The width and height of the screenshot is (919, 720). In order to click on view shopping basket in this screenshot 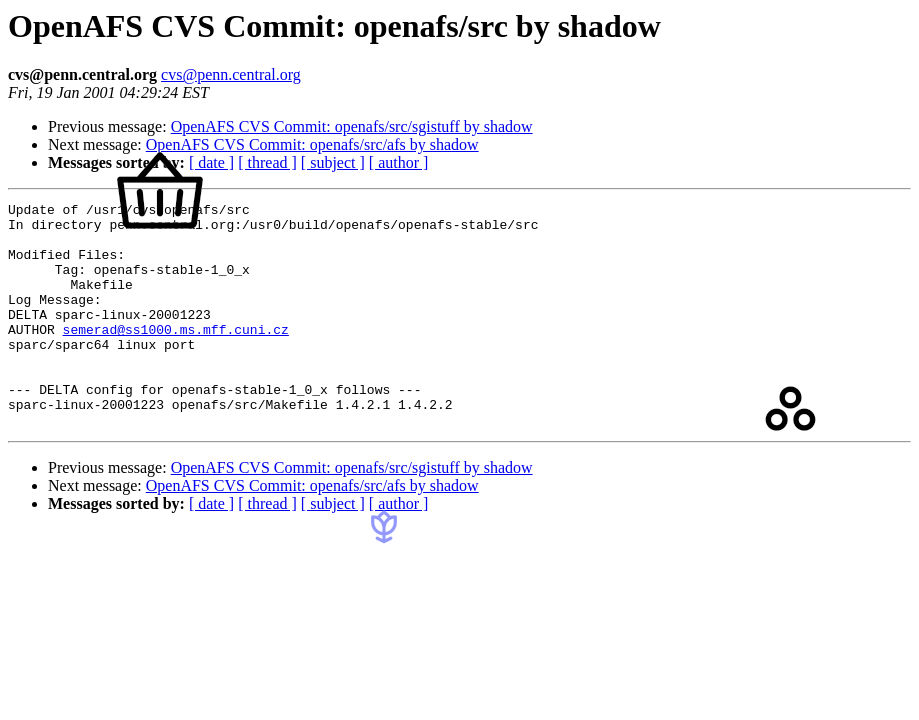, I will do `click(160, 195)`.